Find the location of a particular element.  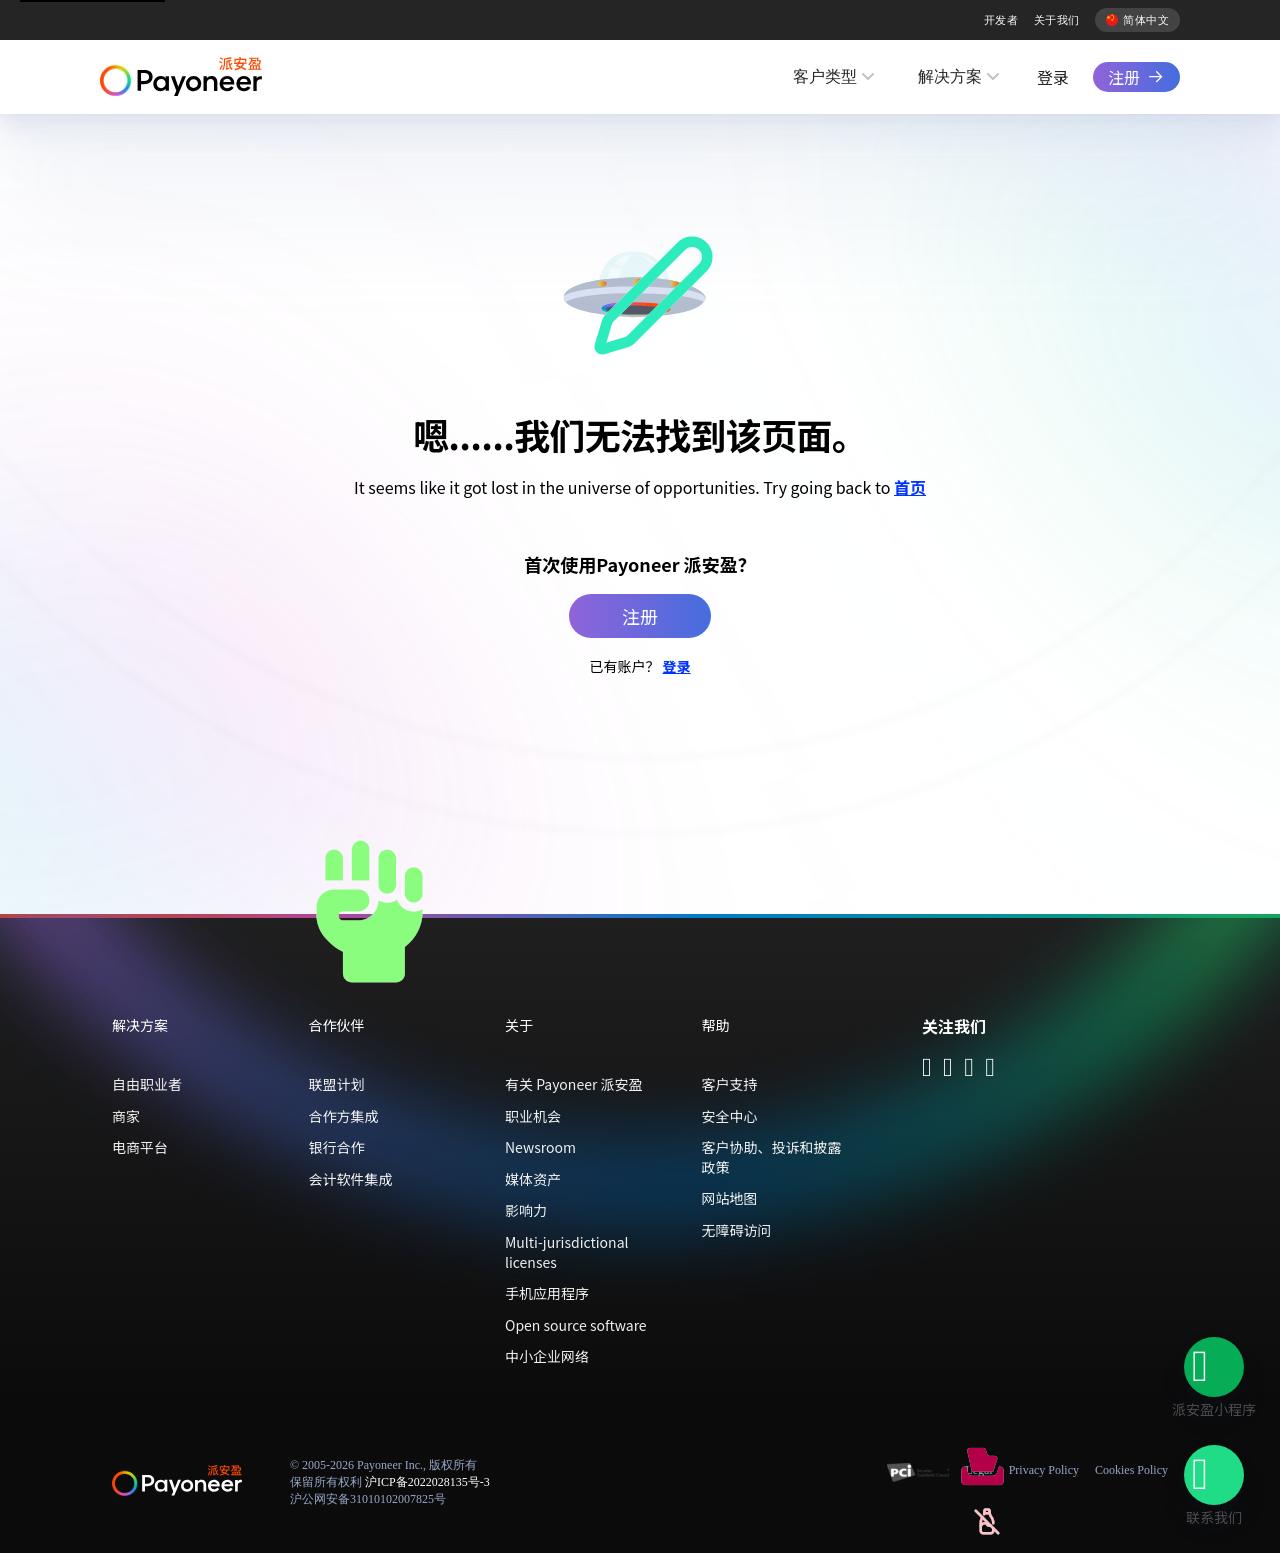

access tissue box or hygiene supplies is located at coordinates (982, 1466).